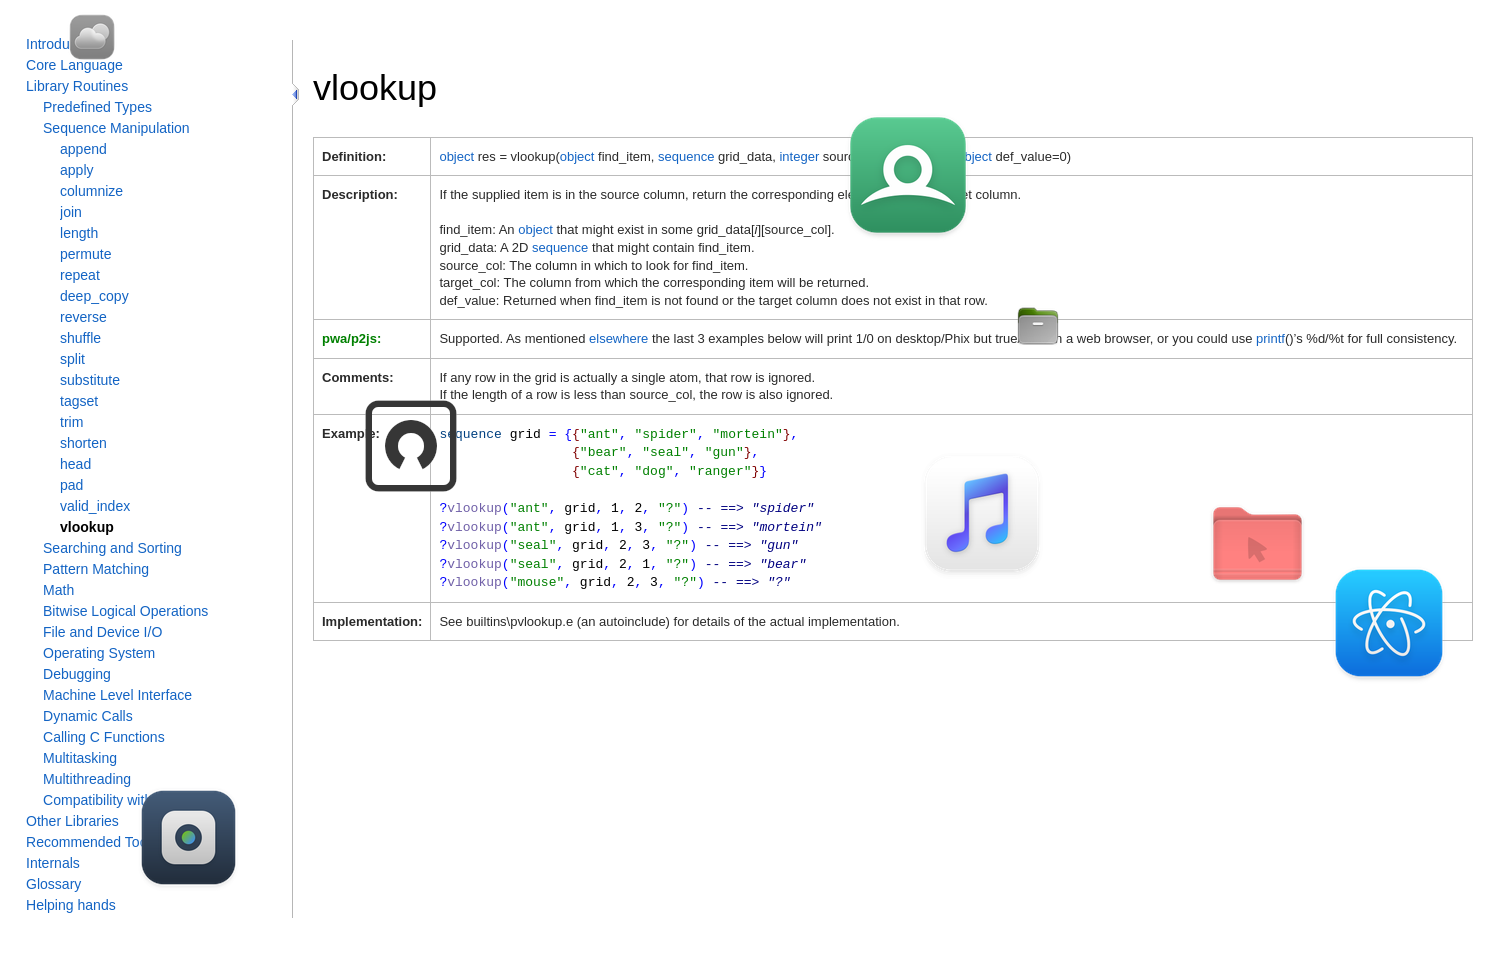 Image resolution: width=1485 pixels, height=953 pixels. I want to click on open atom text editor, so click(1389, 623).